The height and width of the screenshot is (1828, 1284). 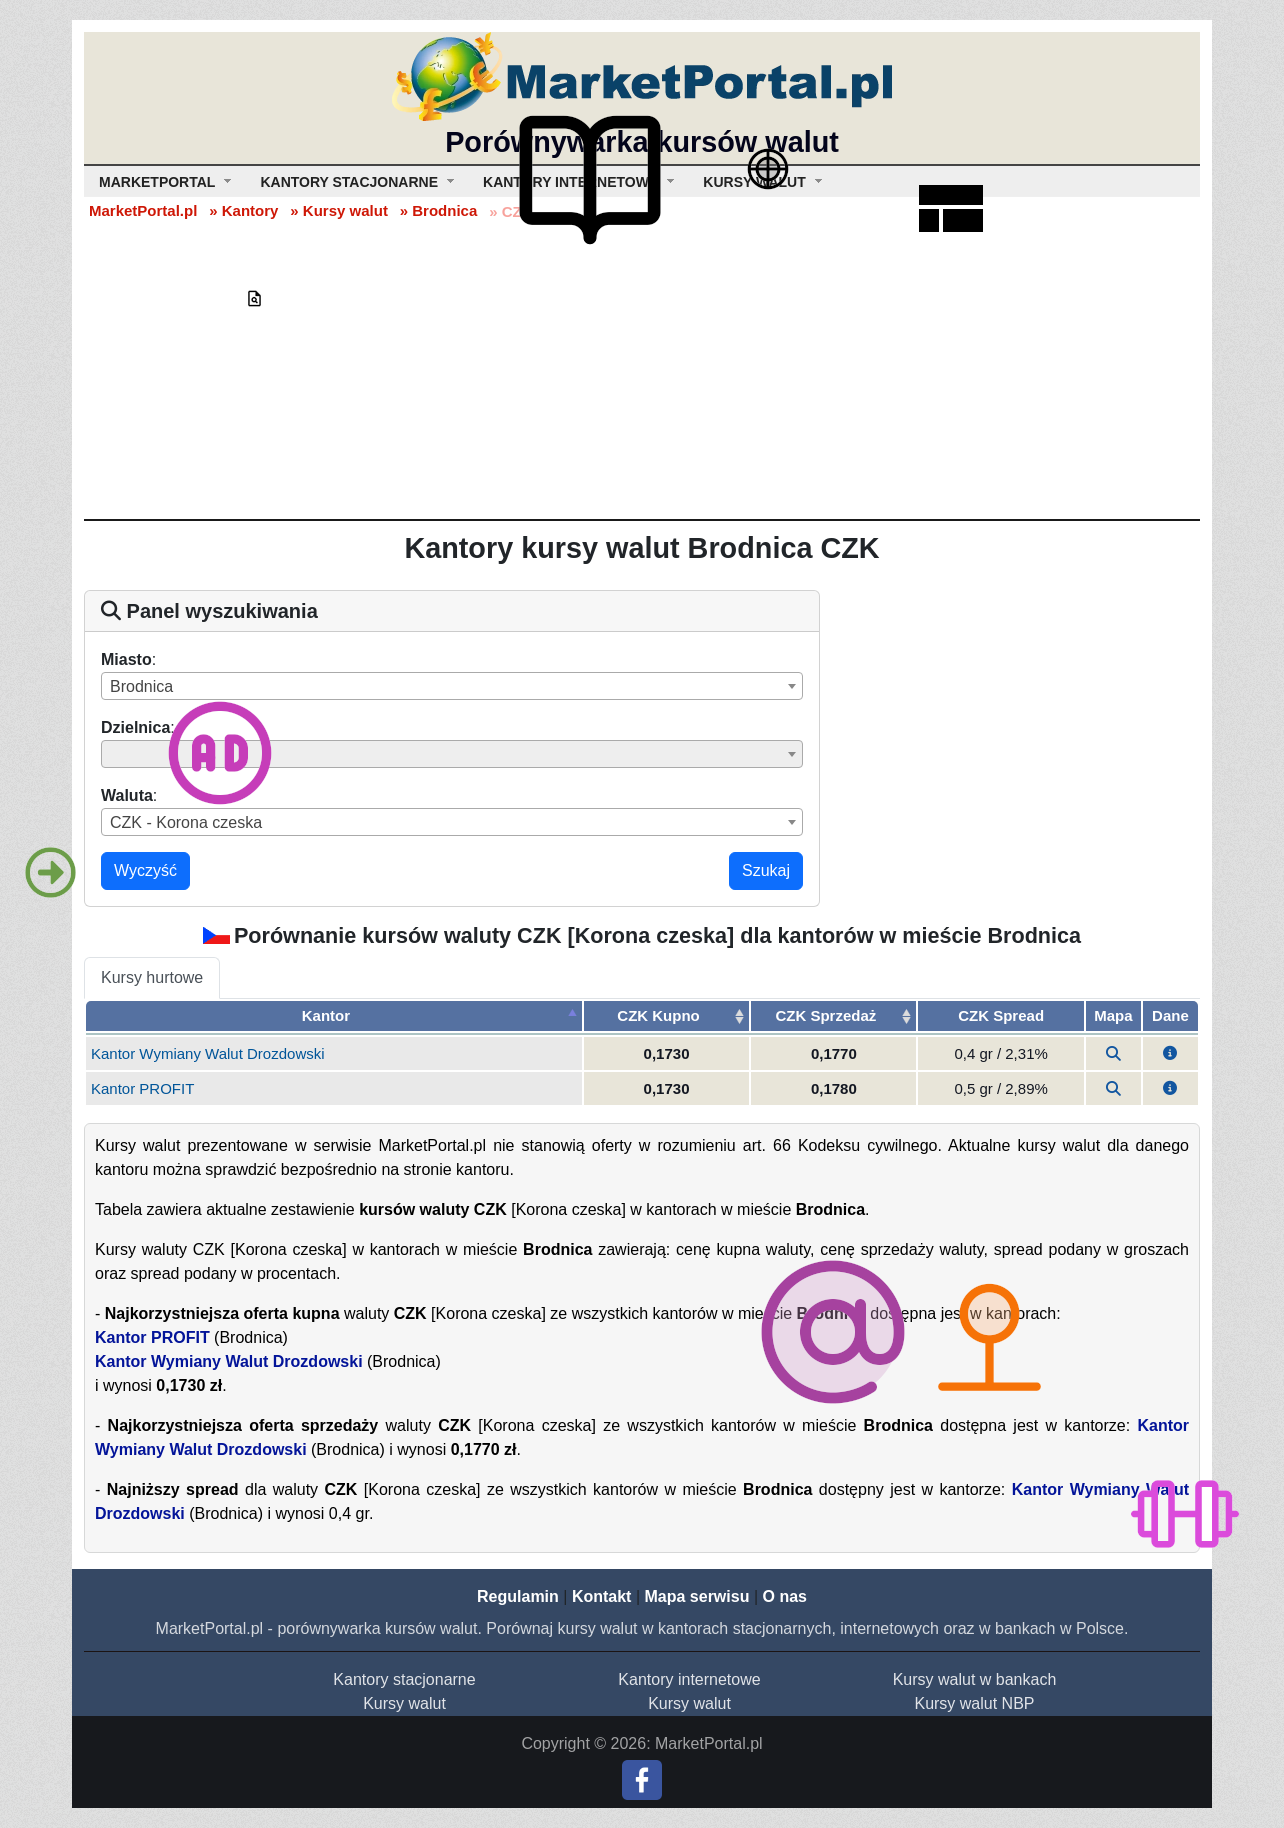 I want to click on switch to compact view mode, so click(x=949, y=208).